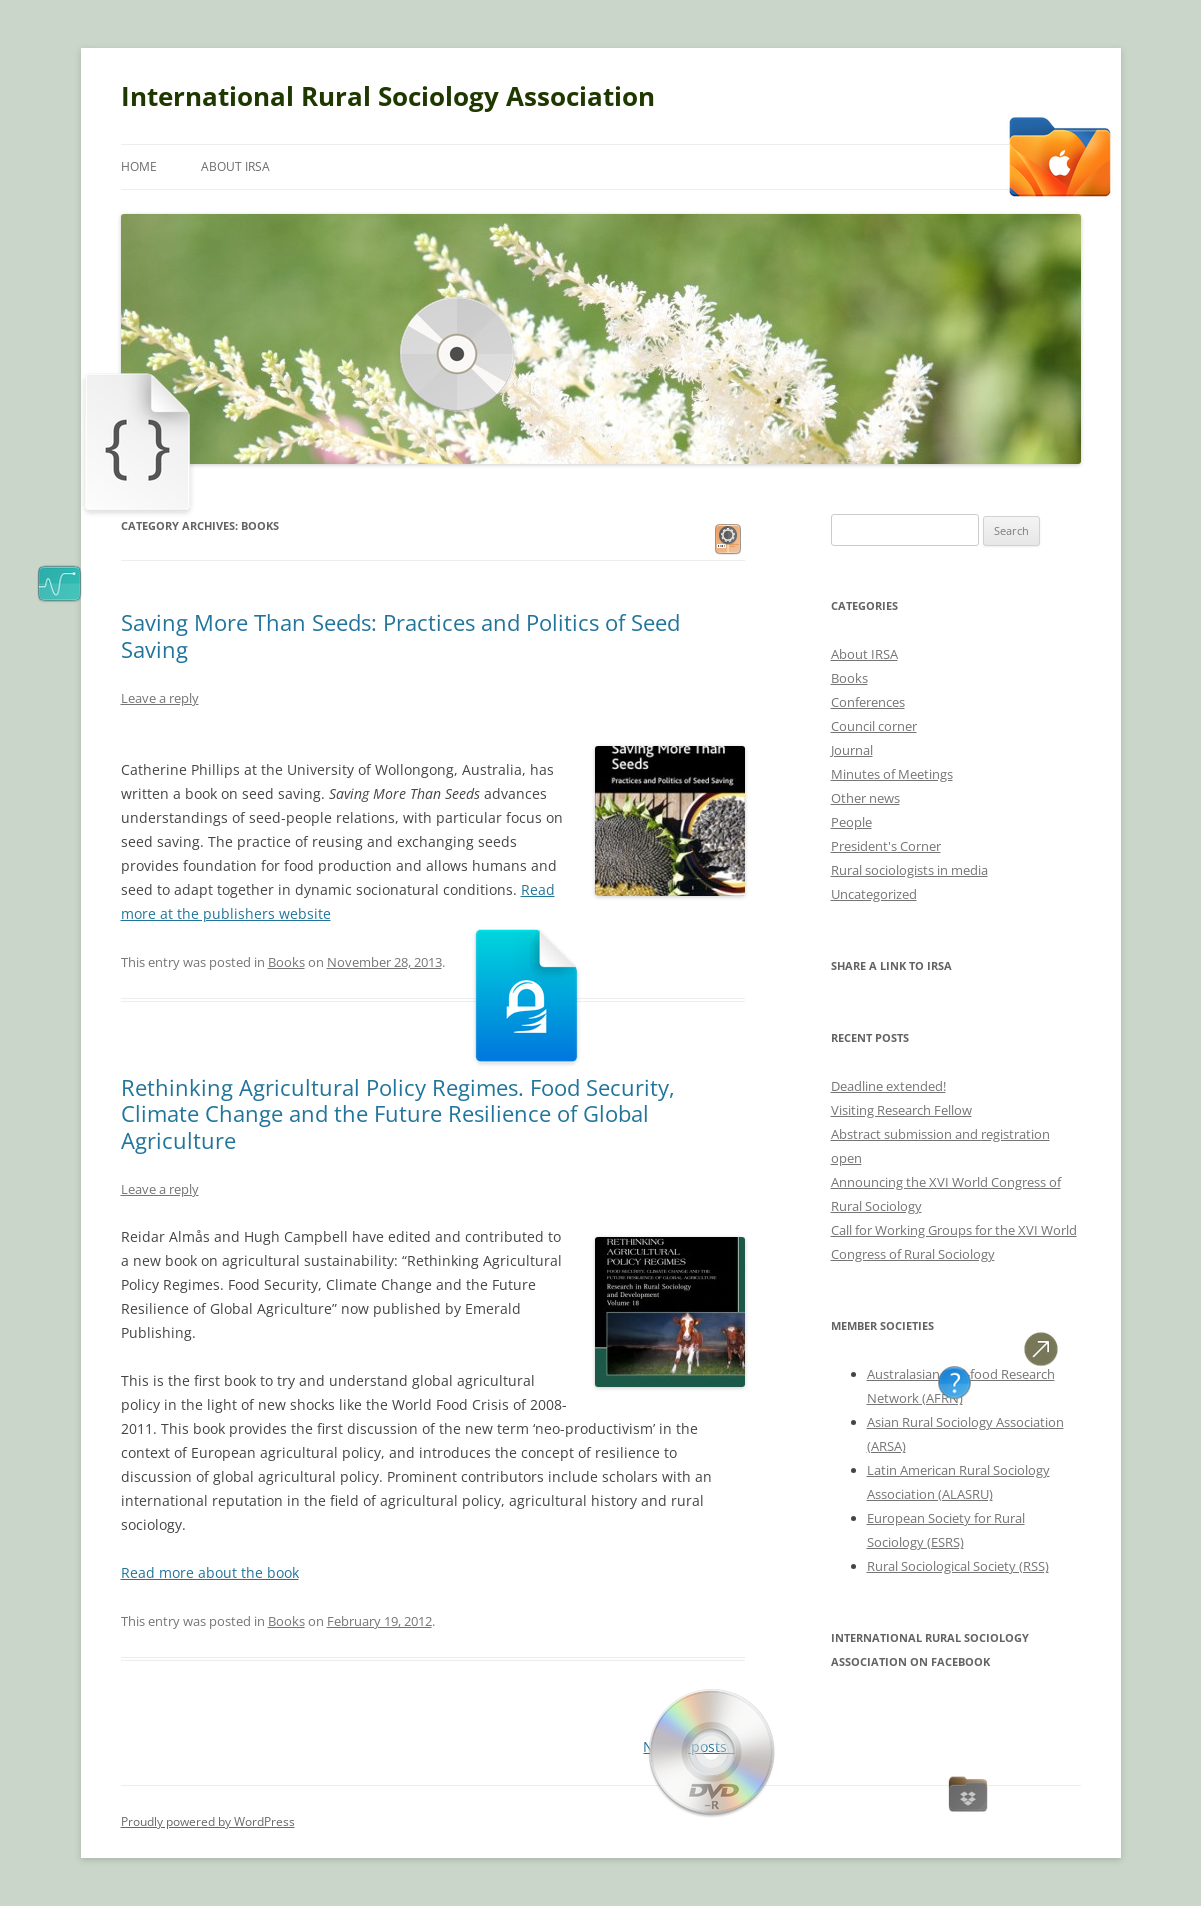 Image resolution: width=1201 pixels, height=1906 pixels. Describe the element at coordinates (1059, 159) in the screenshot. I see `open mac os ventura system folder` at that location.